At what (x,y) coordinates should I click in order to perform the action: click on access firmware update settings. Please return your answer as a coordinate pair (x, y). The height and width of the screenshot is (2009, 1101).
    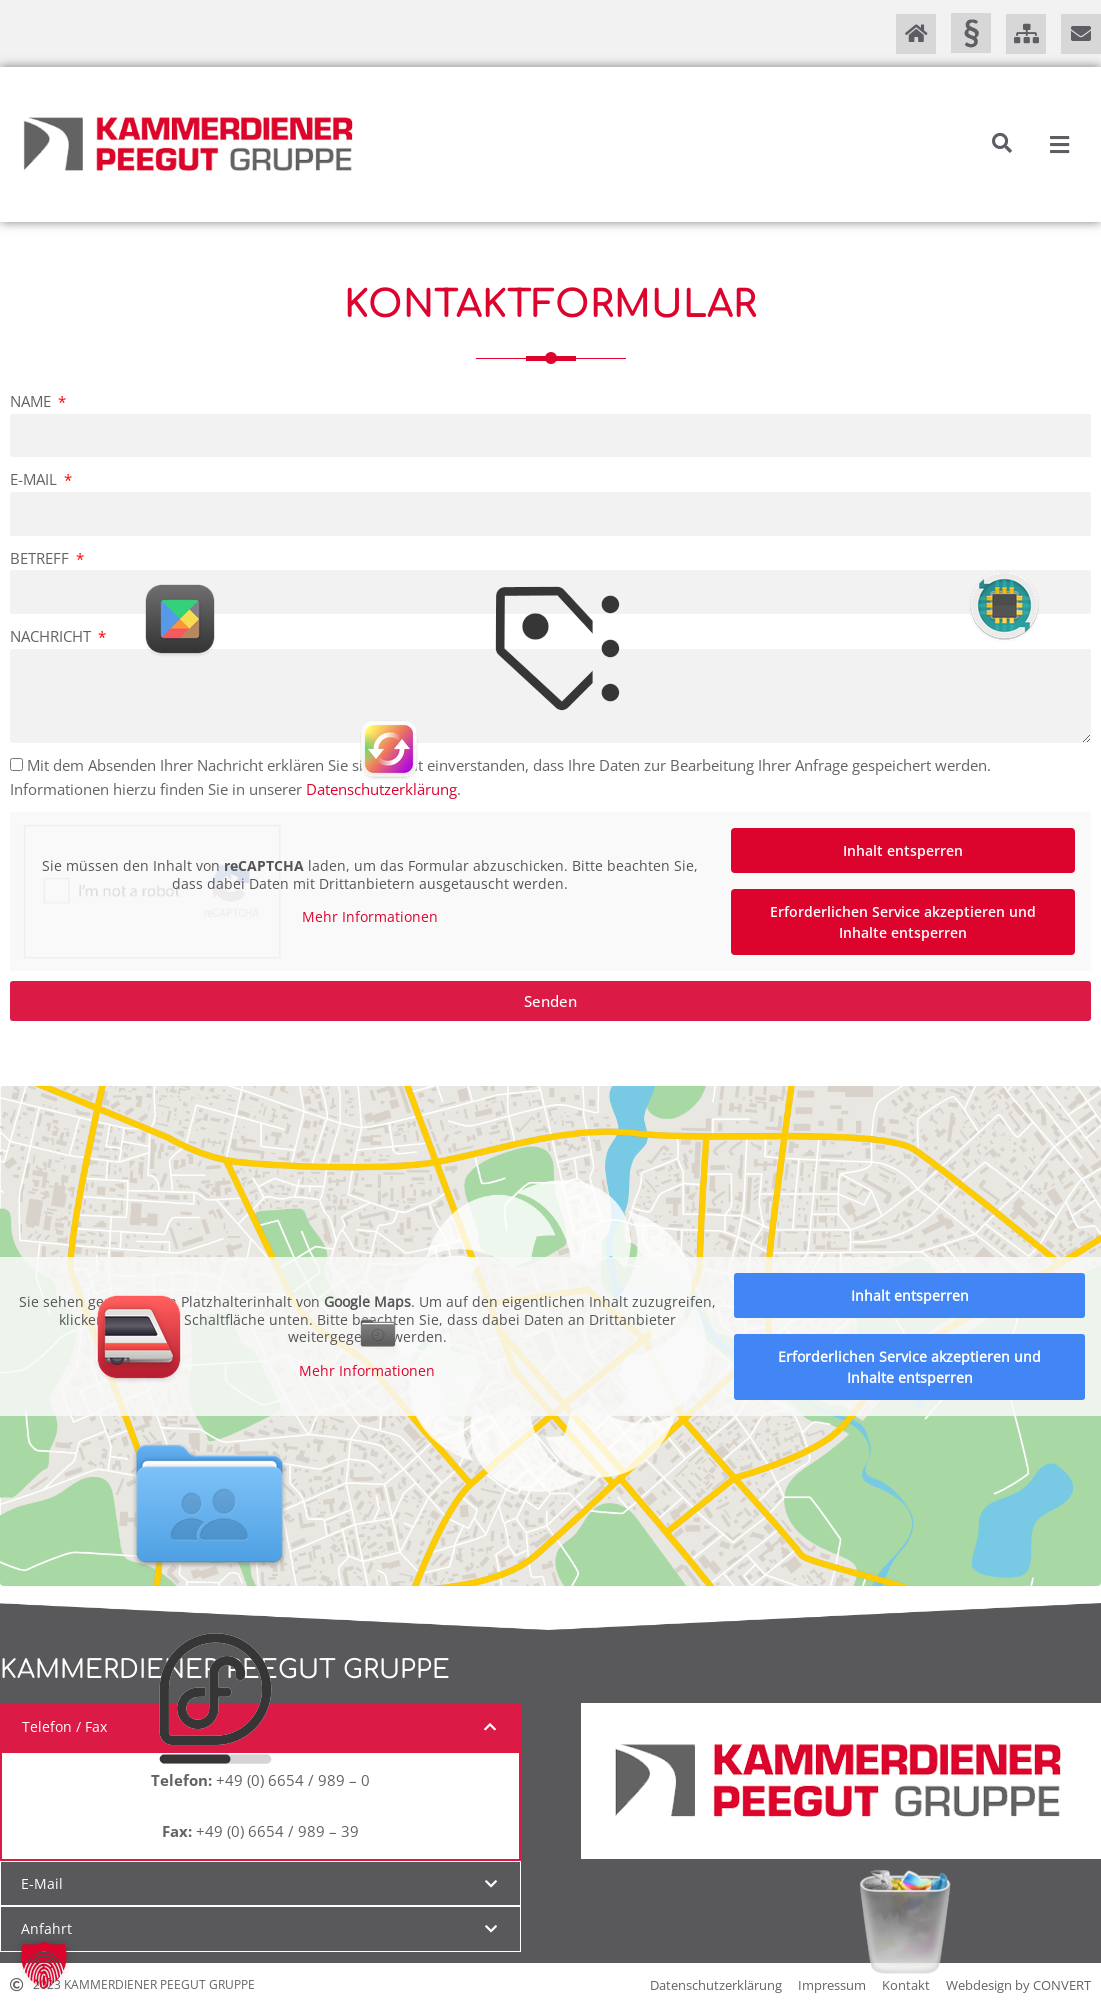
    Looking at the image, I should click on (1004, 605).